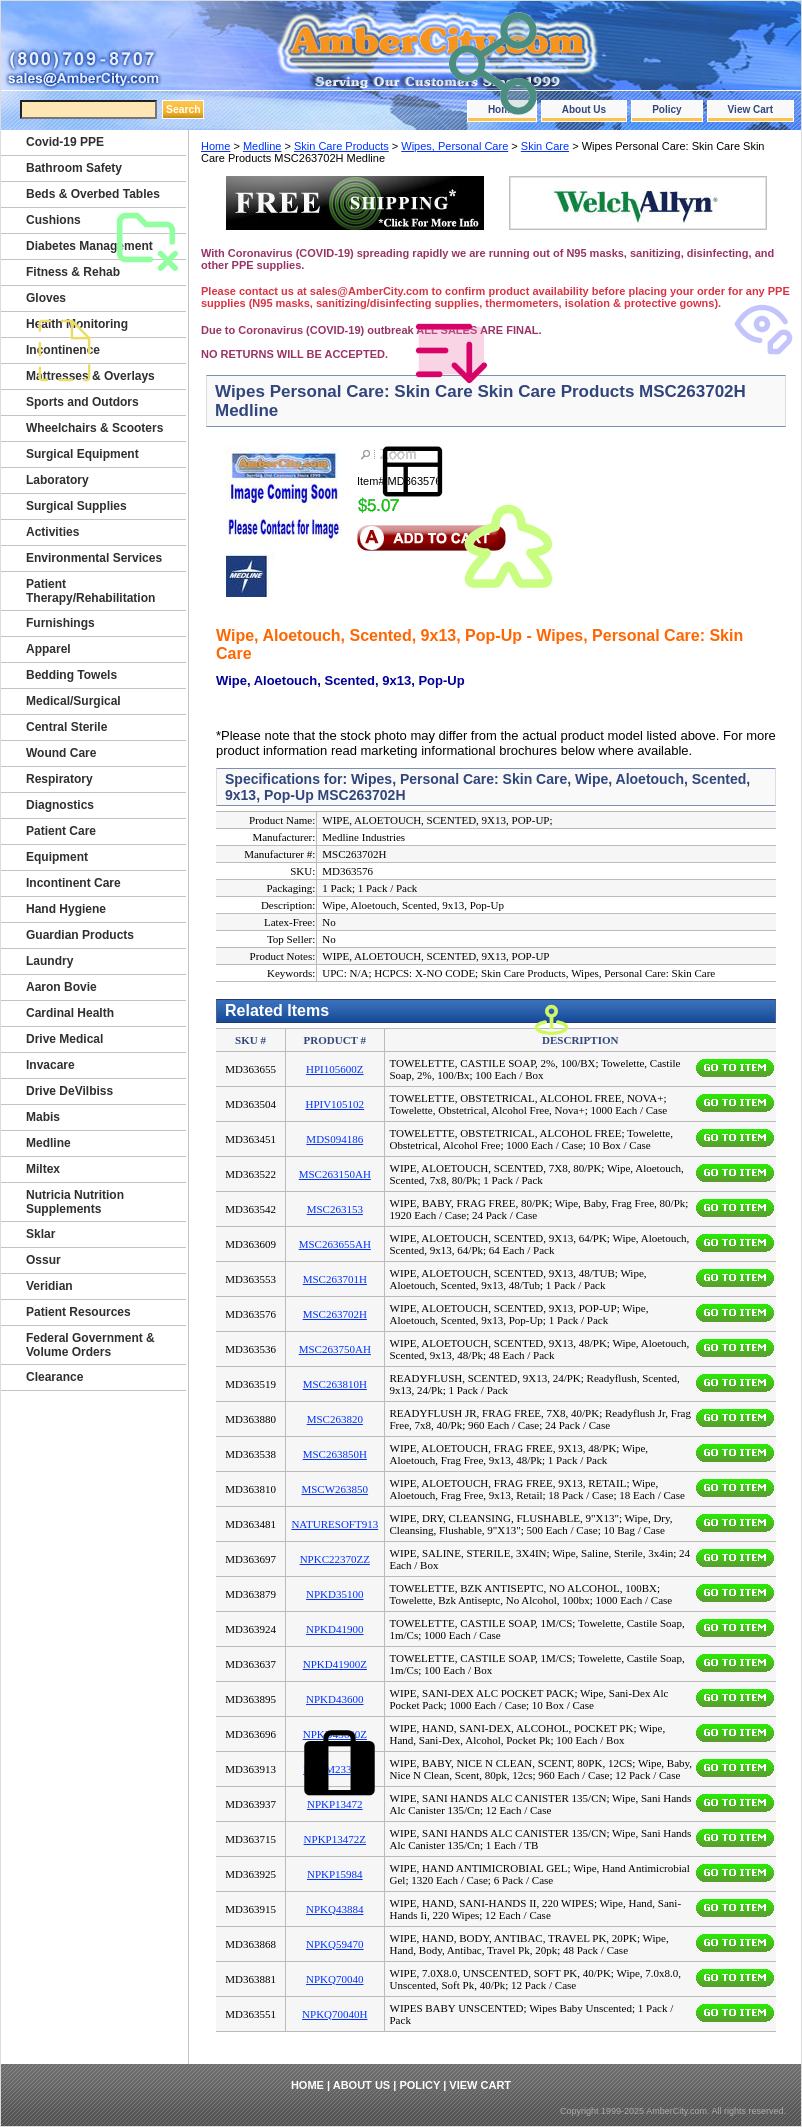 The image size is (802, 2127). What do you see at coordinates (64, 350) in the screenshot?
I see `upload or select a file` at bounding box center [64, 350].